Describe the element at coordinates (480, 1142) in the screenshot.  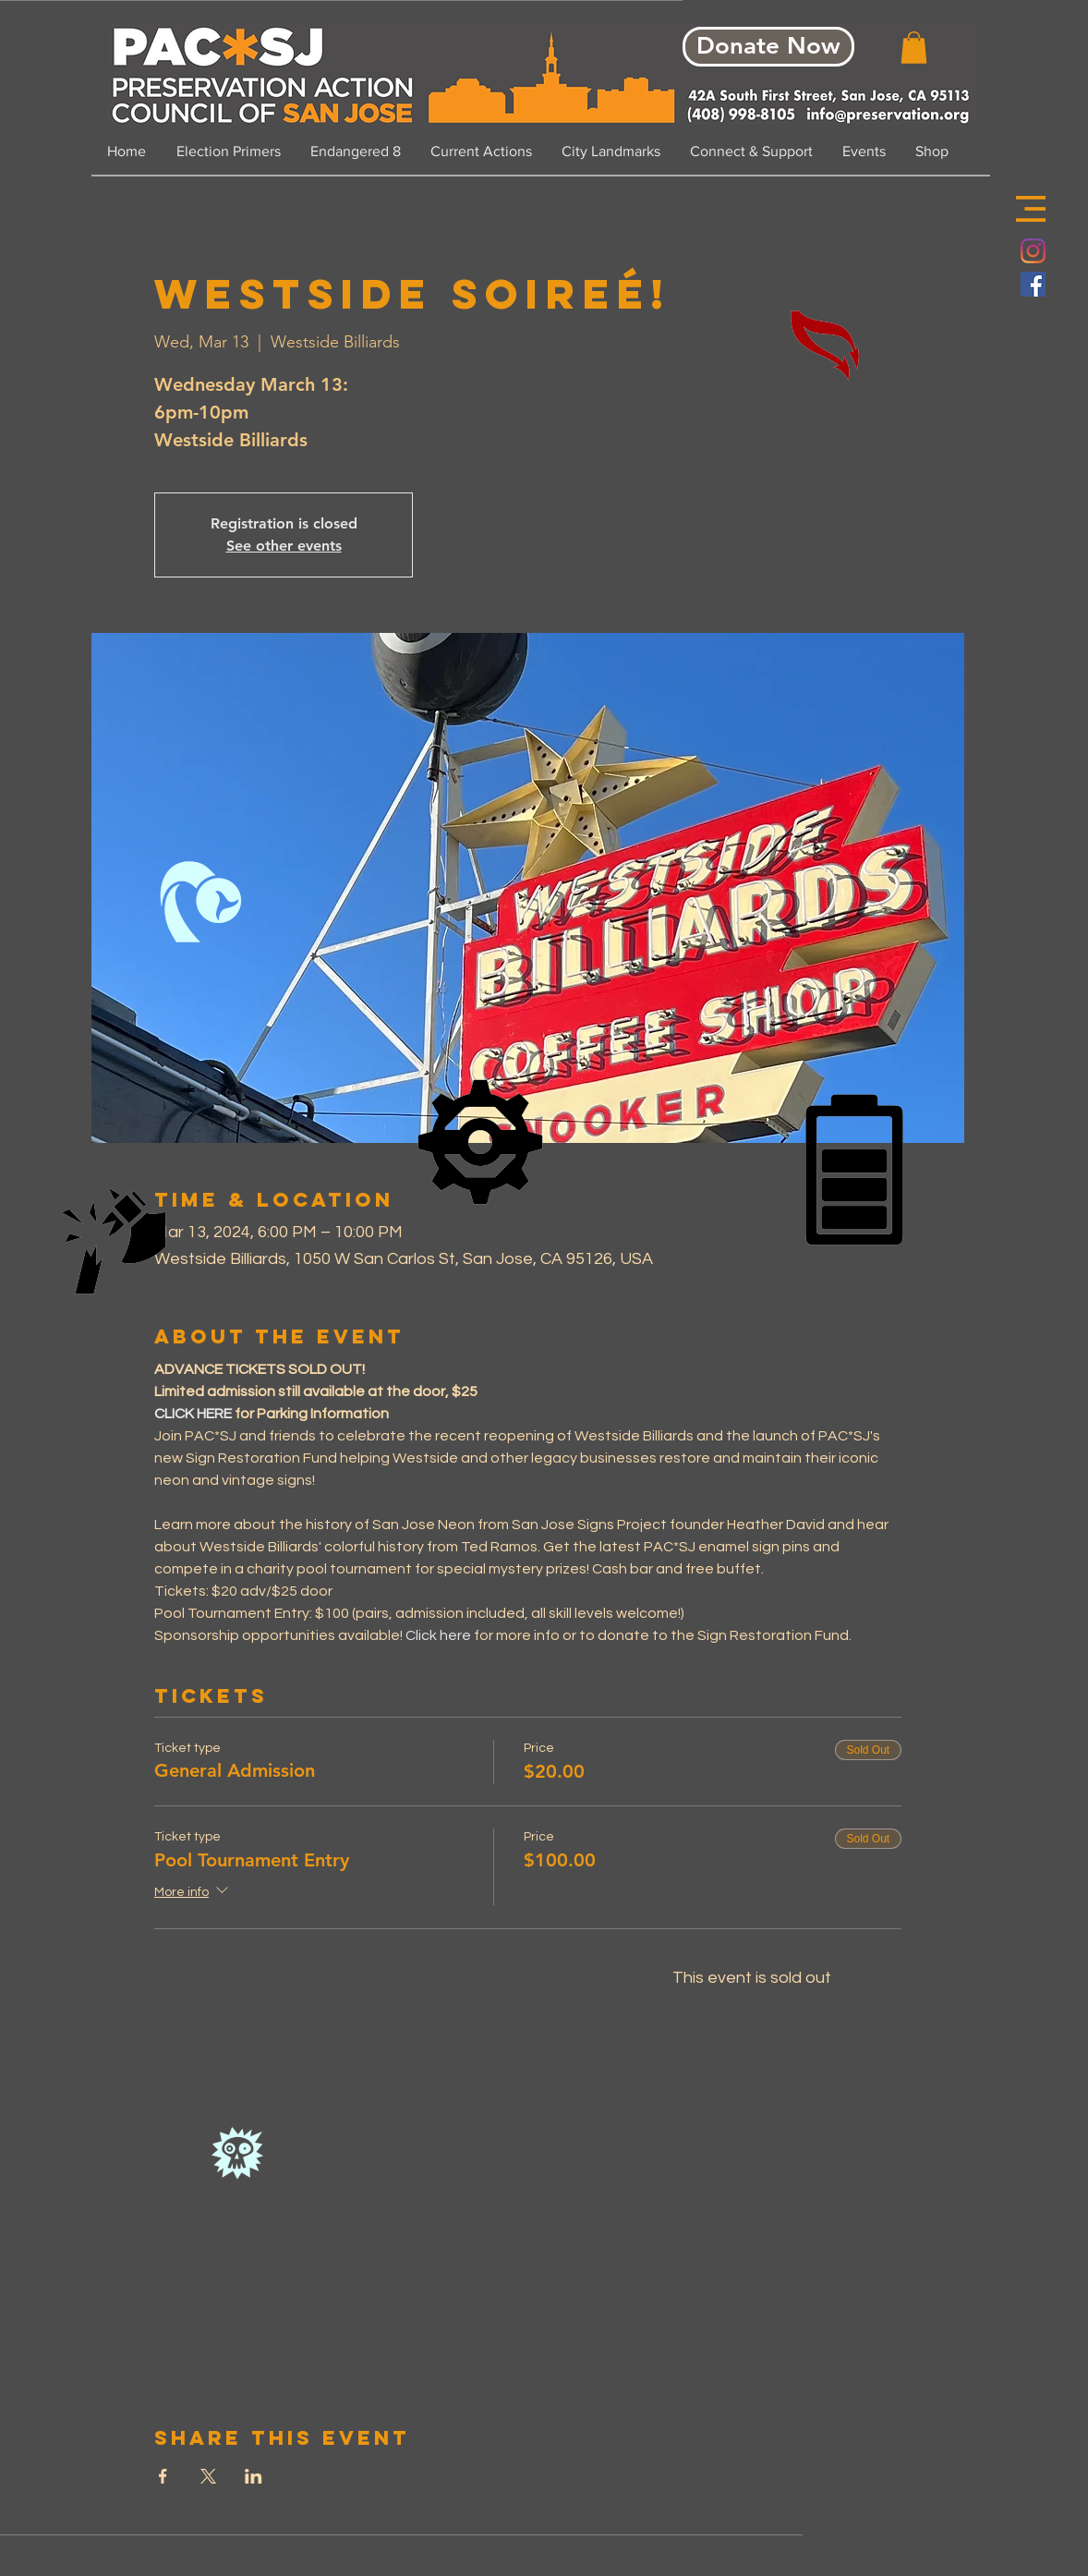
I see `access settings or preferences` at that location.